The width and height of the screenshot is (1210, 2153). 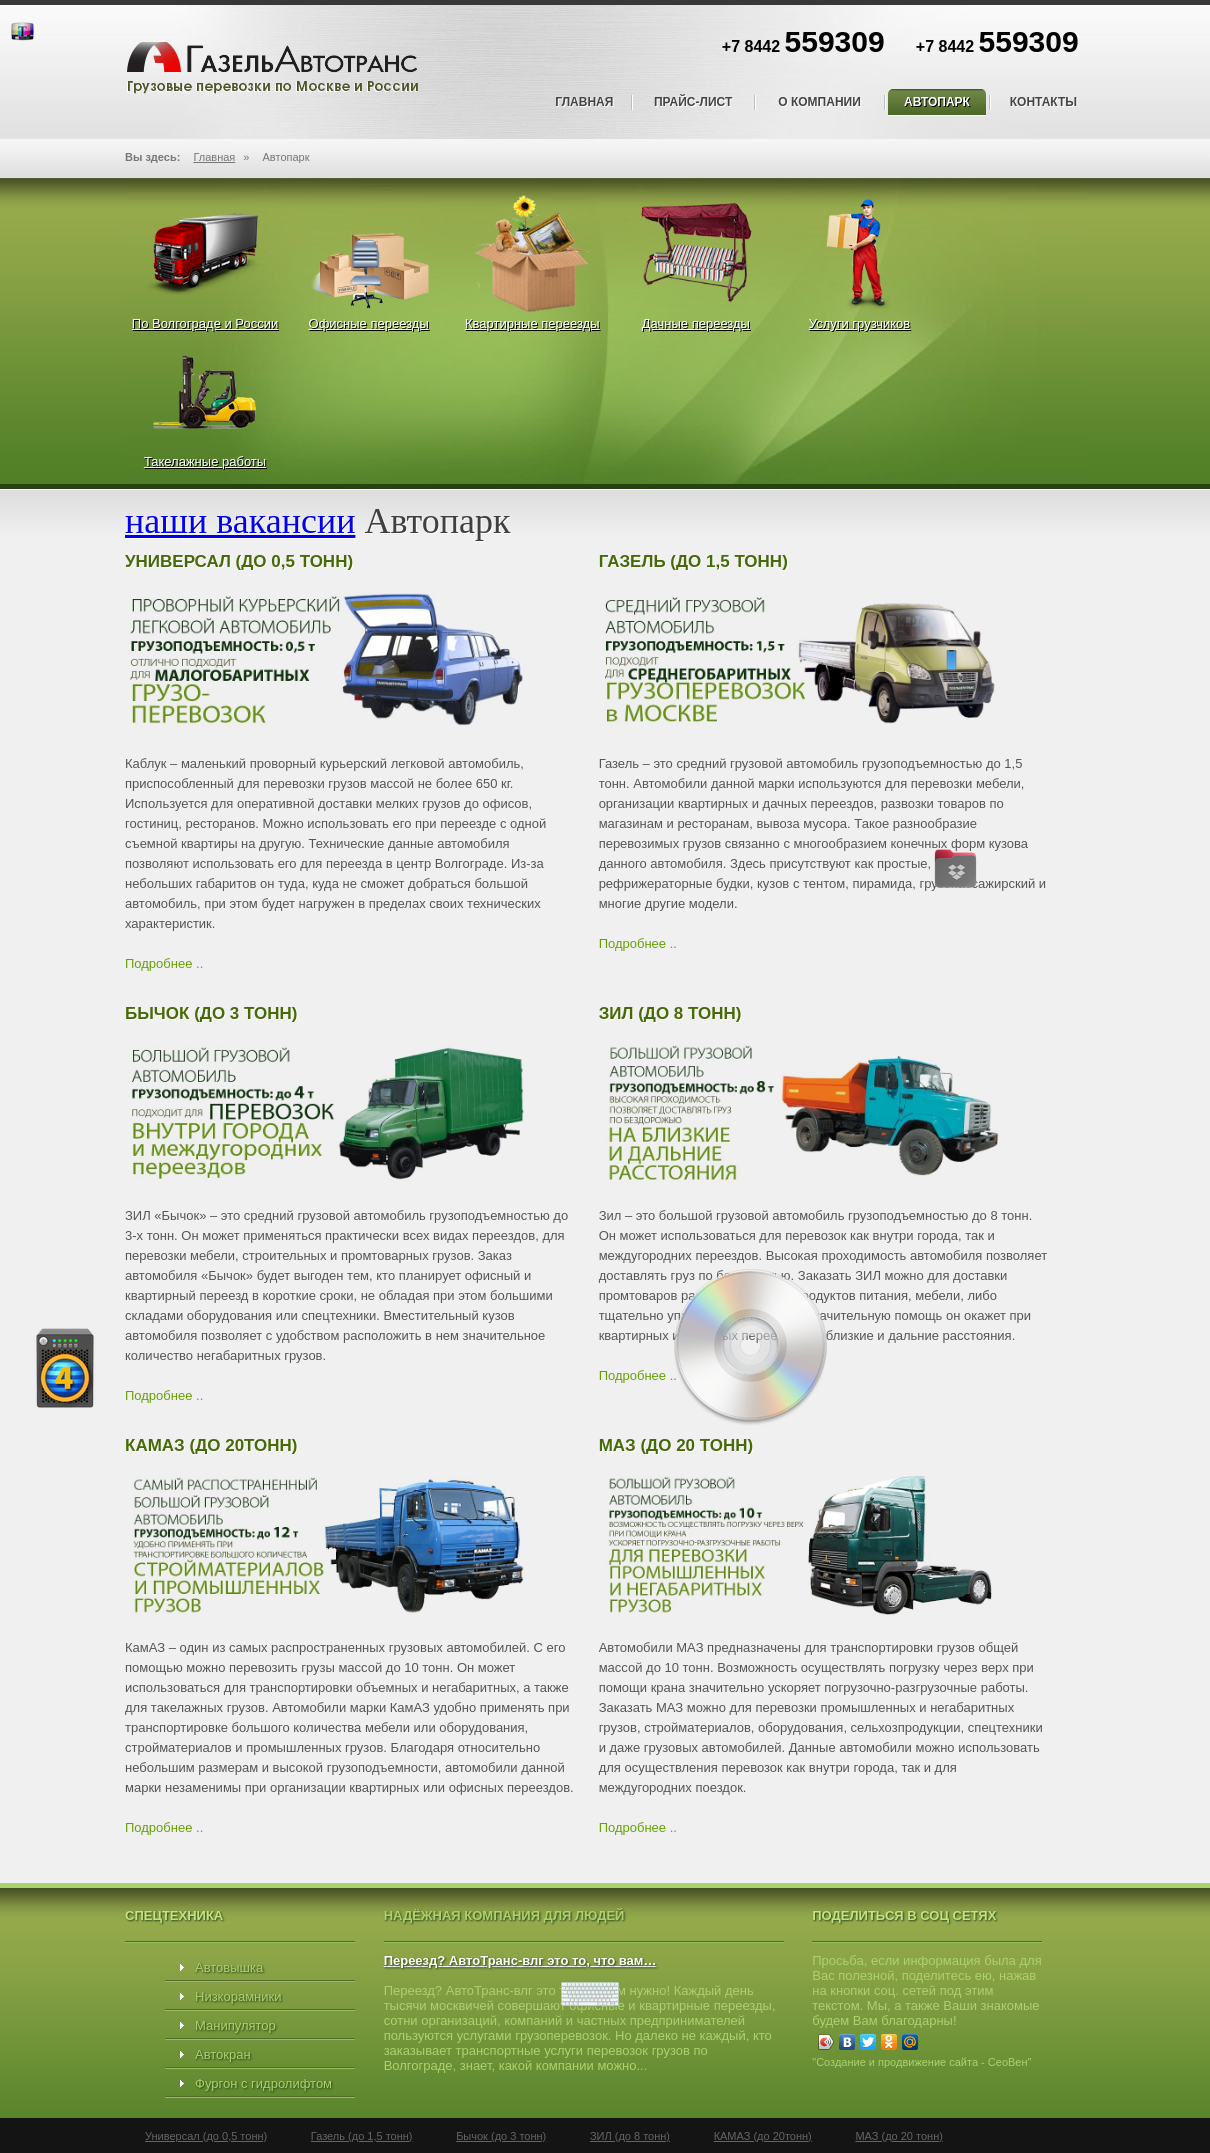 What do you see at coordinates (65, 1368) in the screenshot?
I see `access RAID 4 storage configuration` at bounding box center [65, 1368].